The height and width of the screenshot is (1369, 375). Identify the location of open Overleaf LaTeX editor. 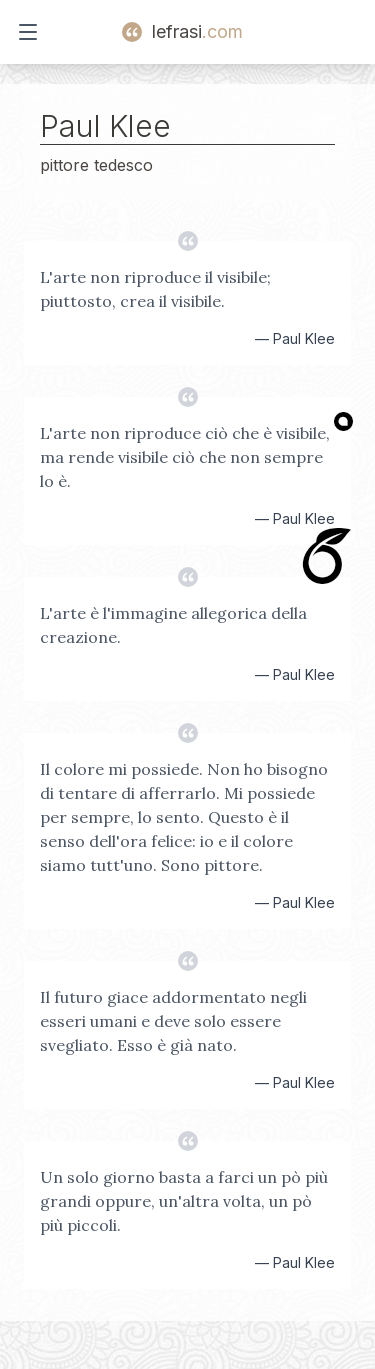
(327, 556).